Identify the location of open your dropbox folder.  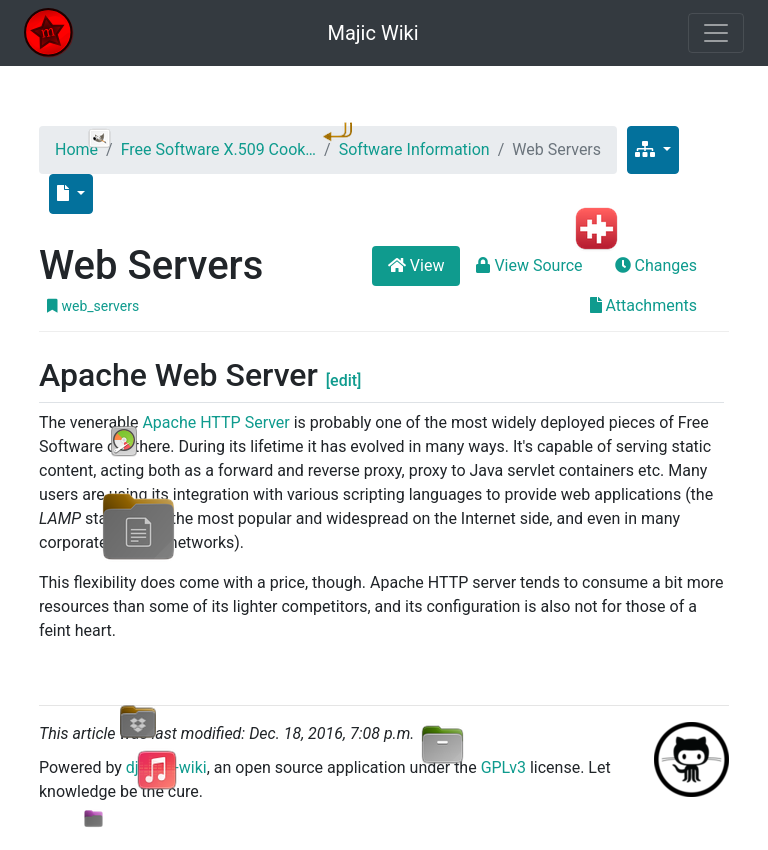
(138, 721).